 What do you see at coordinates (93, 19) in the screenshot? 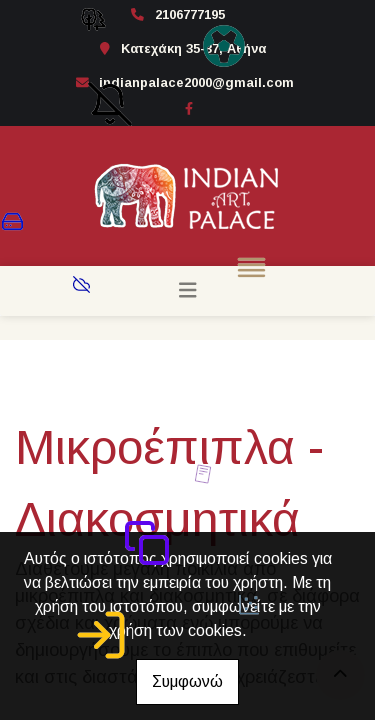
I see `view parks or nature areas nearby` at bounding box center [93, 19].